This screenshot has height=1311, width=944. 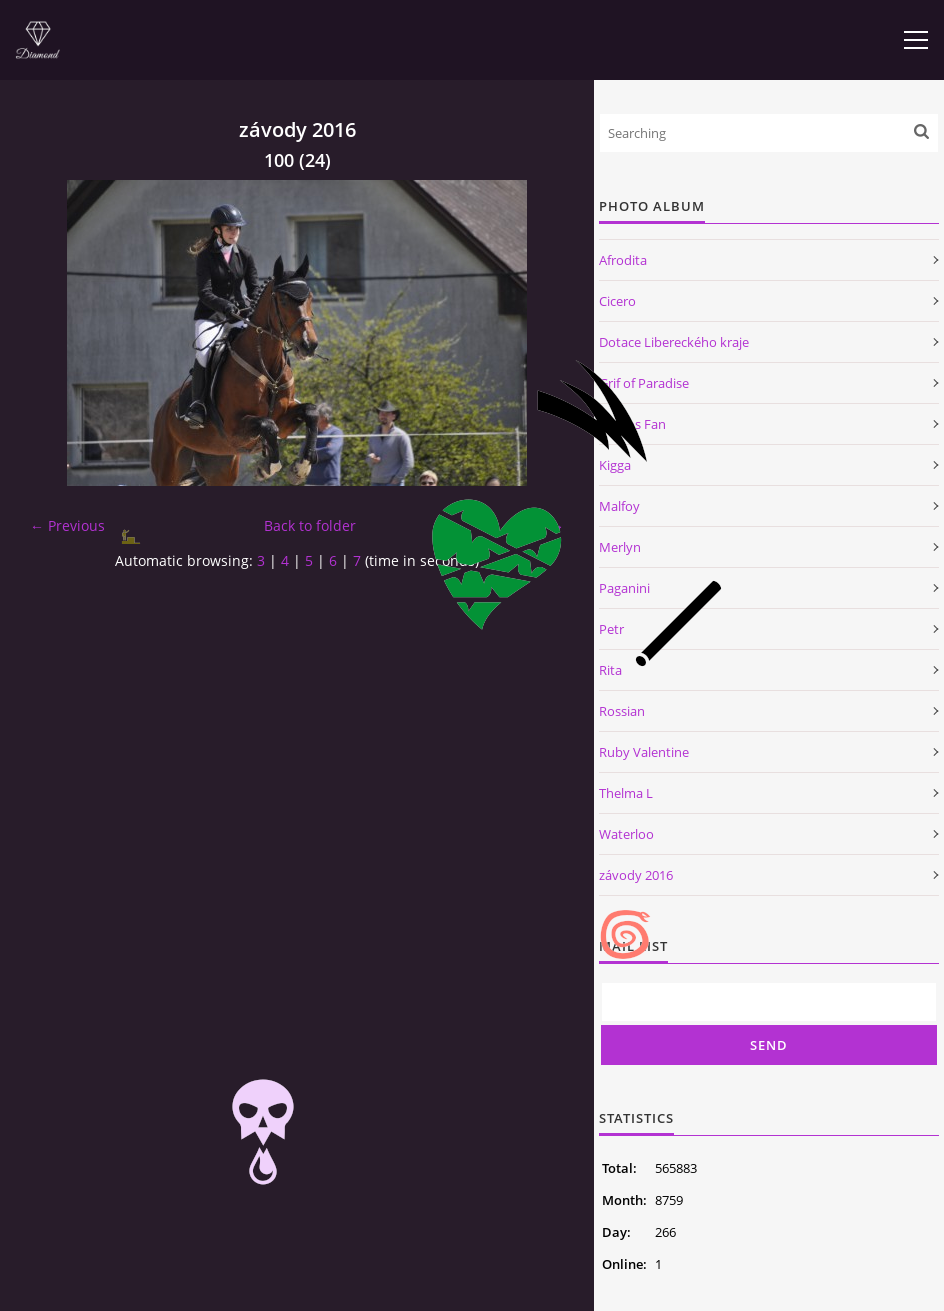 What do you see at coordinates (496, 564) in the screenshot?
I see `indicates a healing or mending heart status` at bounding box center [496, 564].